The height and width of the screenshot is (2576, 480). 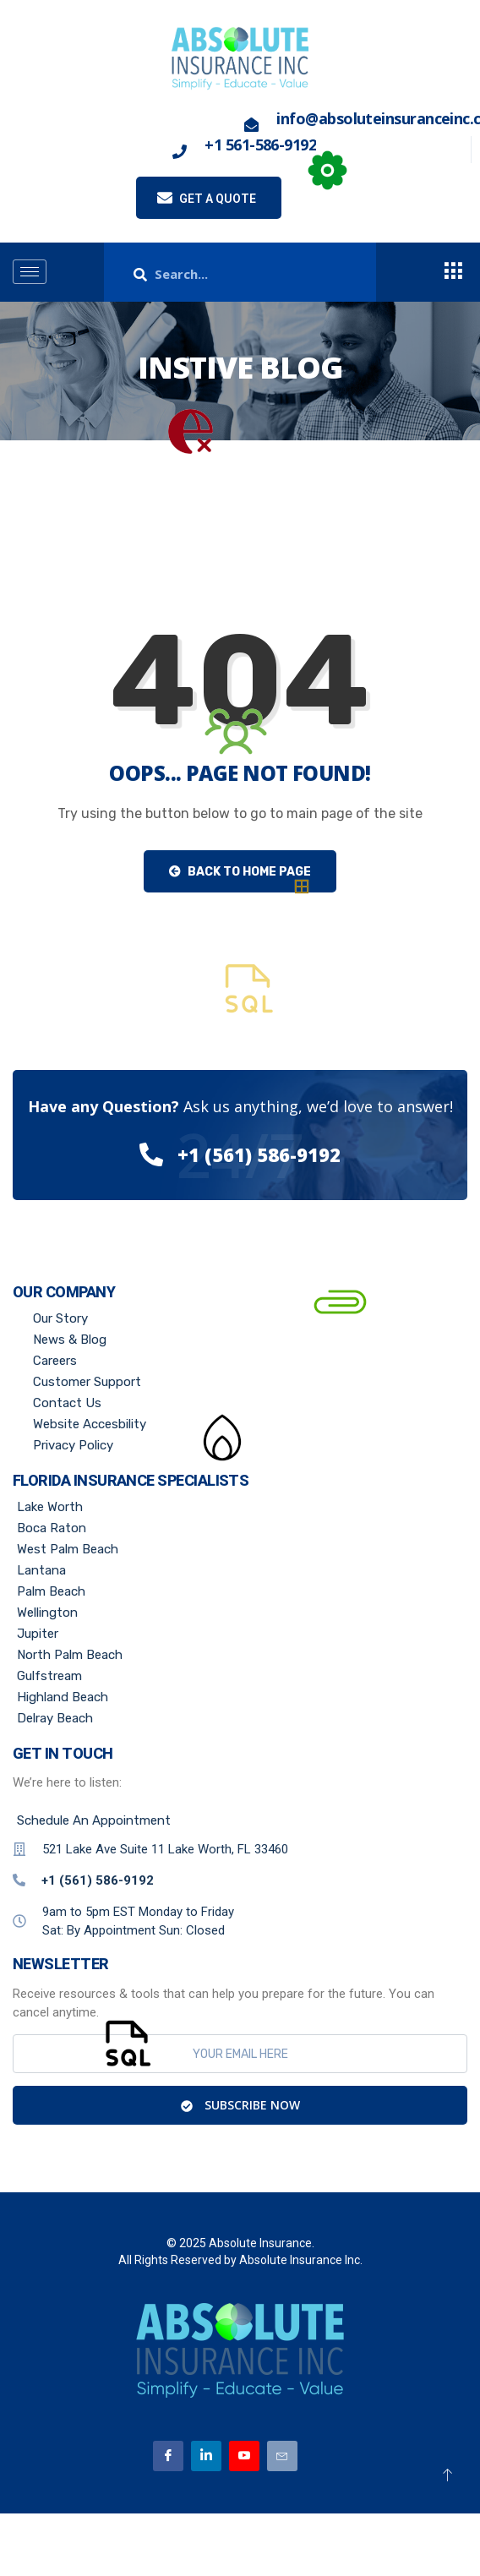 I want to click on access garden or plant care features, so click(x=327, y=170).